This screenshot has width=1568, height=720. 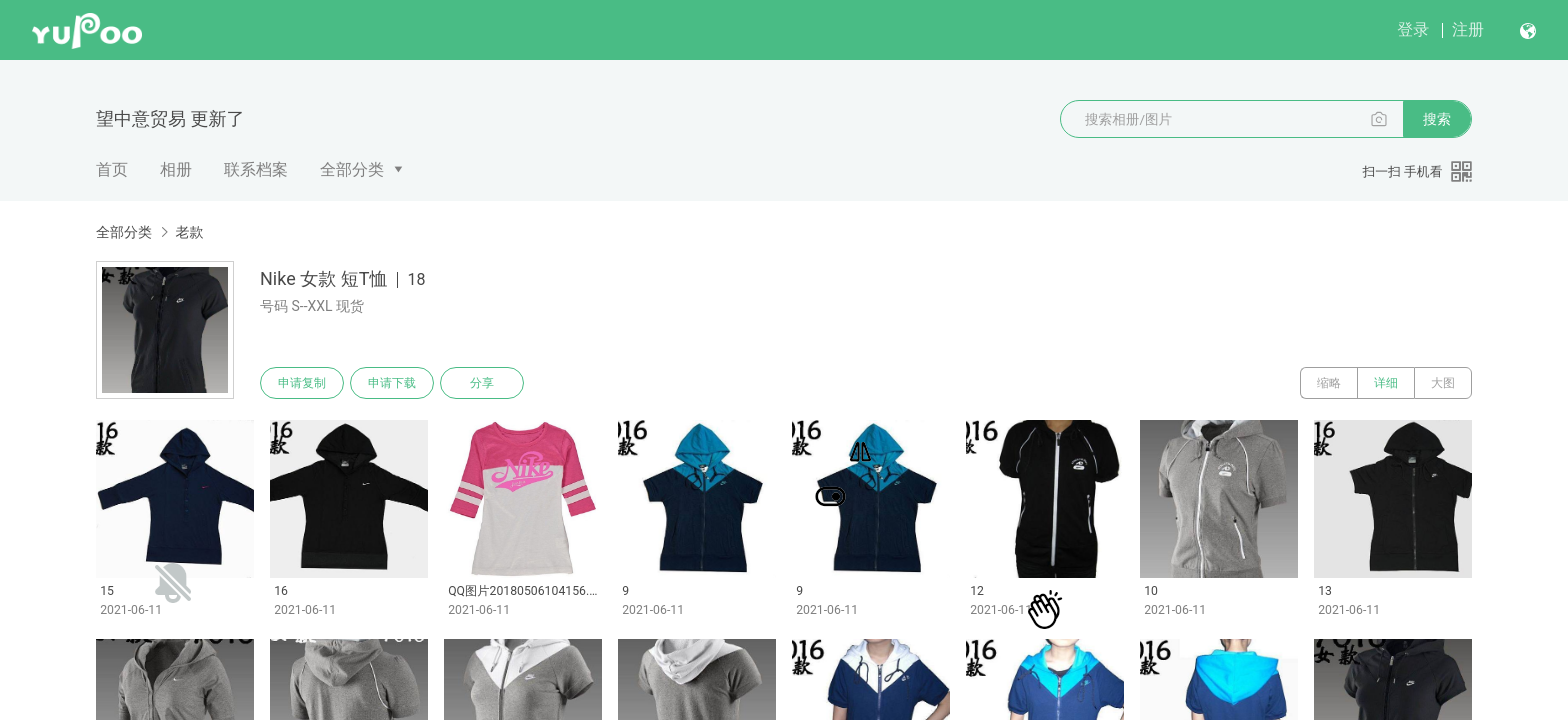 What do you see at coordinates (1044, 609) in the screenshot?
I see `applaud or show appreciation` at bounding box center [1044, 609].